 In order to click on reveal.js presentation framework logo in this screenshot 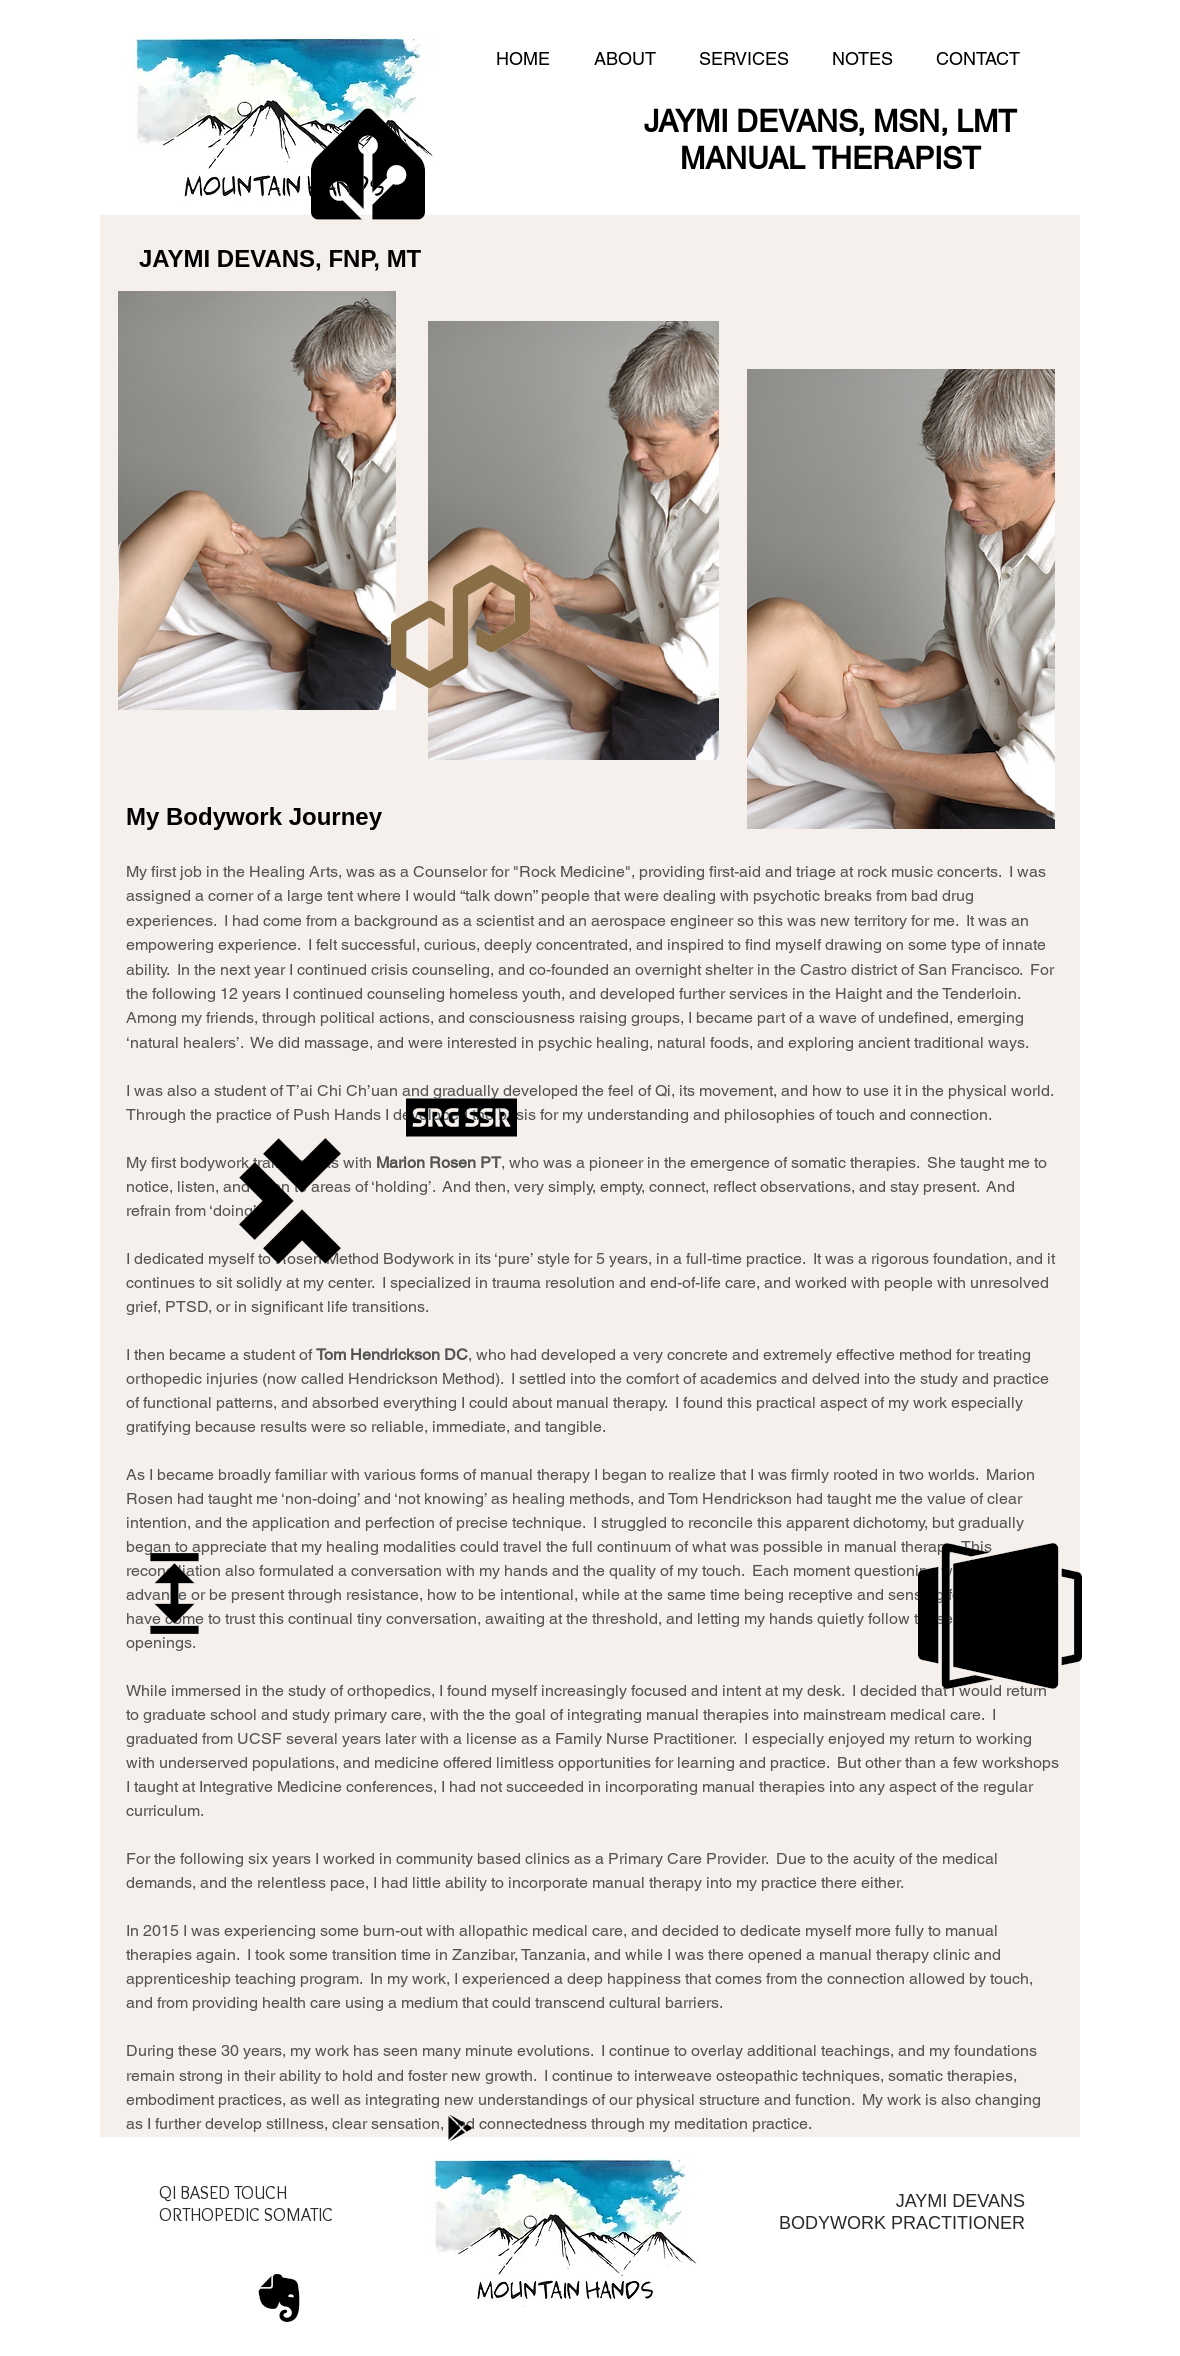, I will do `click(1000, 1616)`.